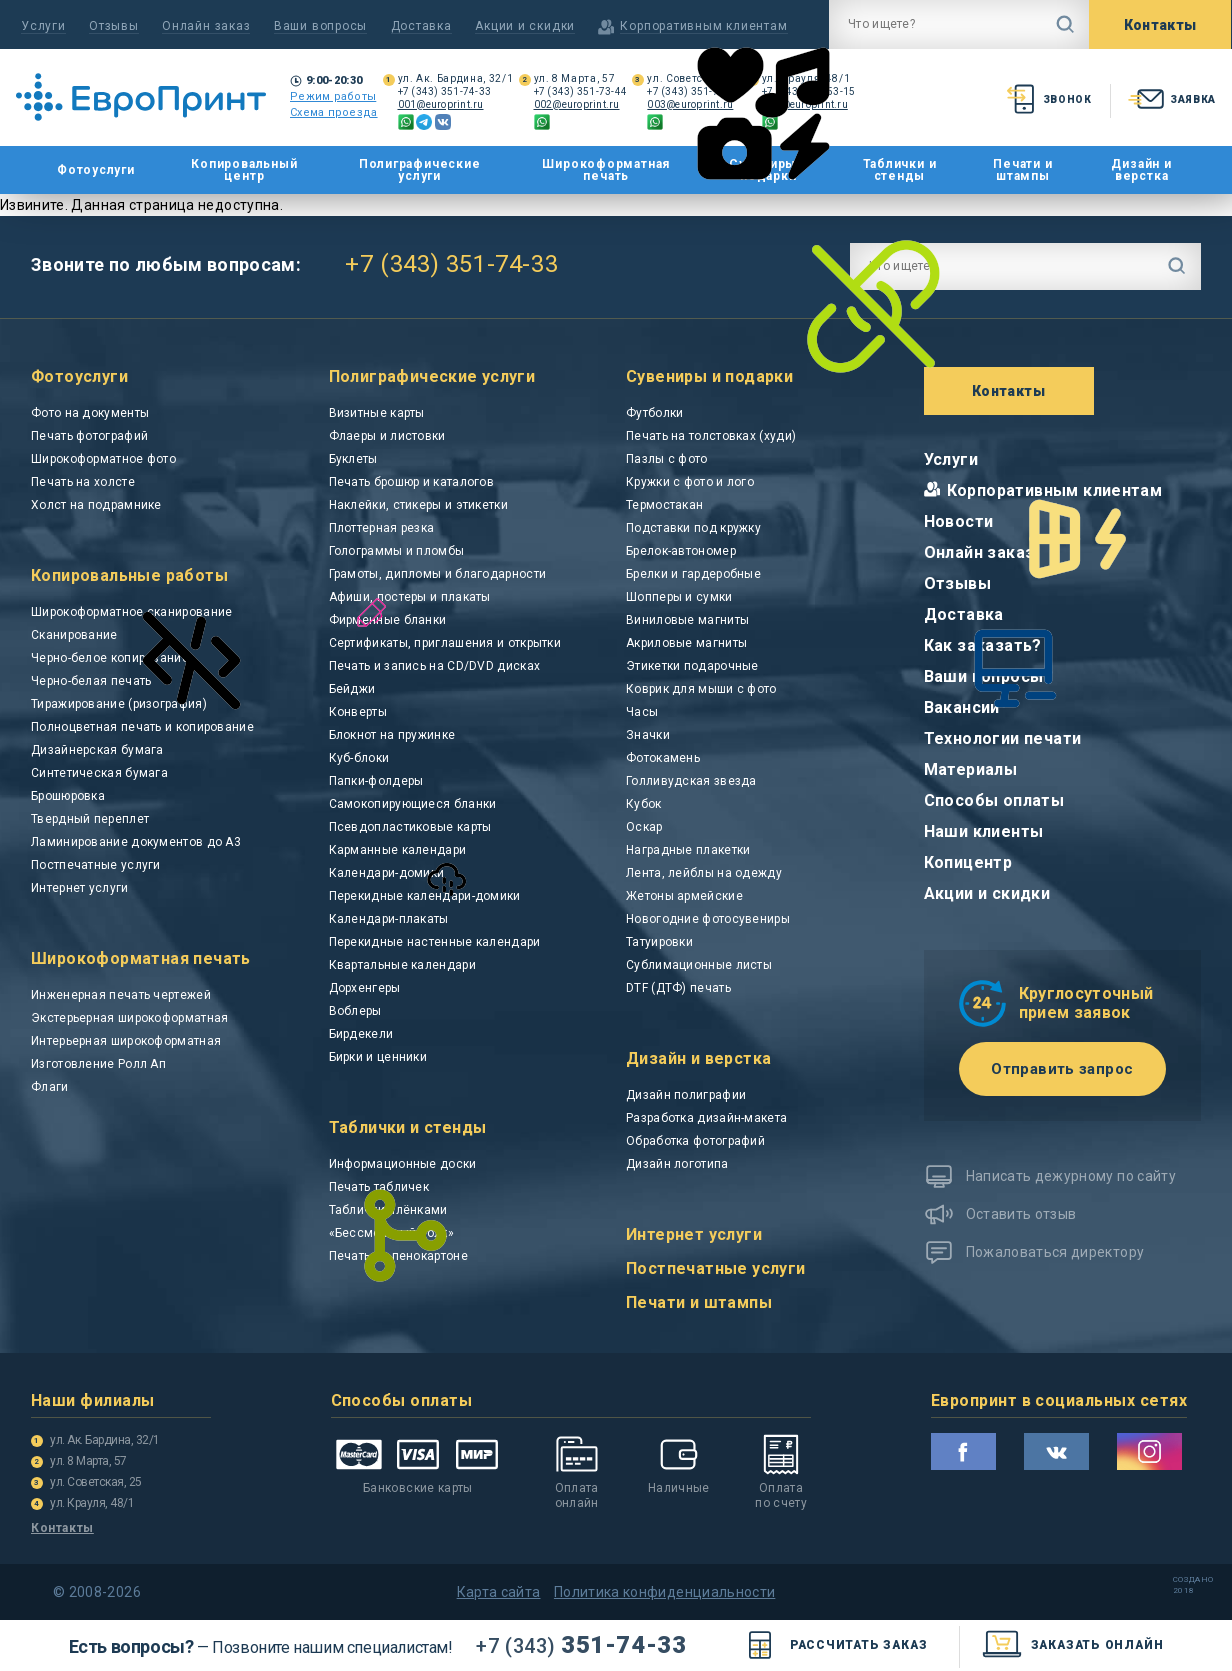  Describe the element at coordinates (1075, 539) in the screenshot. I see `access solar energy settings` at that location.